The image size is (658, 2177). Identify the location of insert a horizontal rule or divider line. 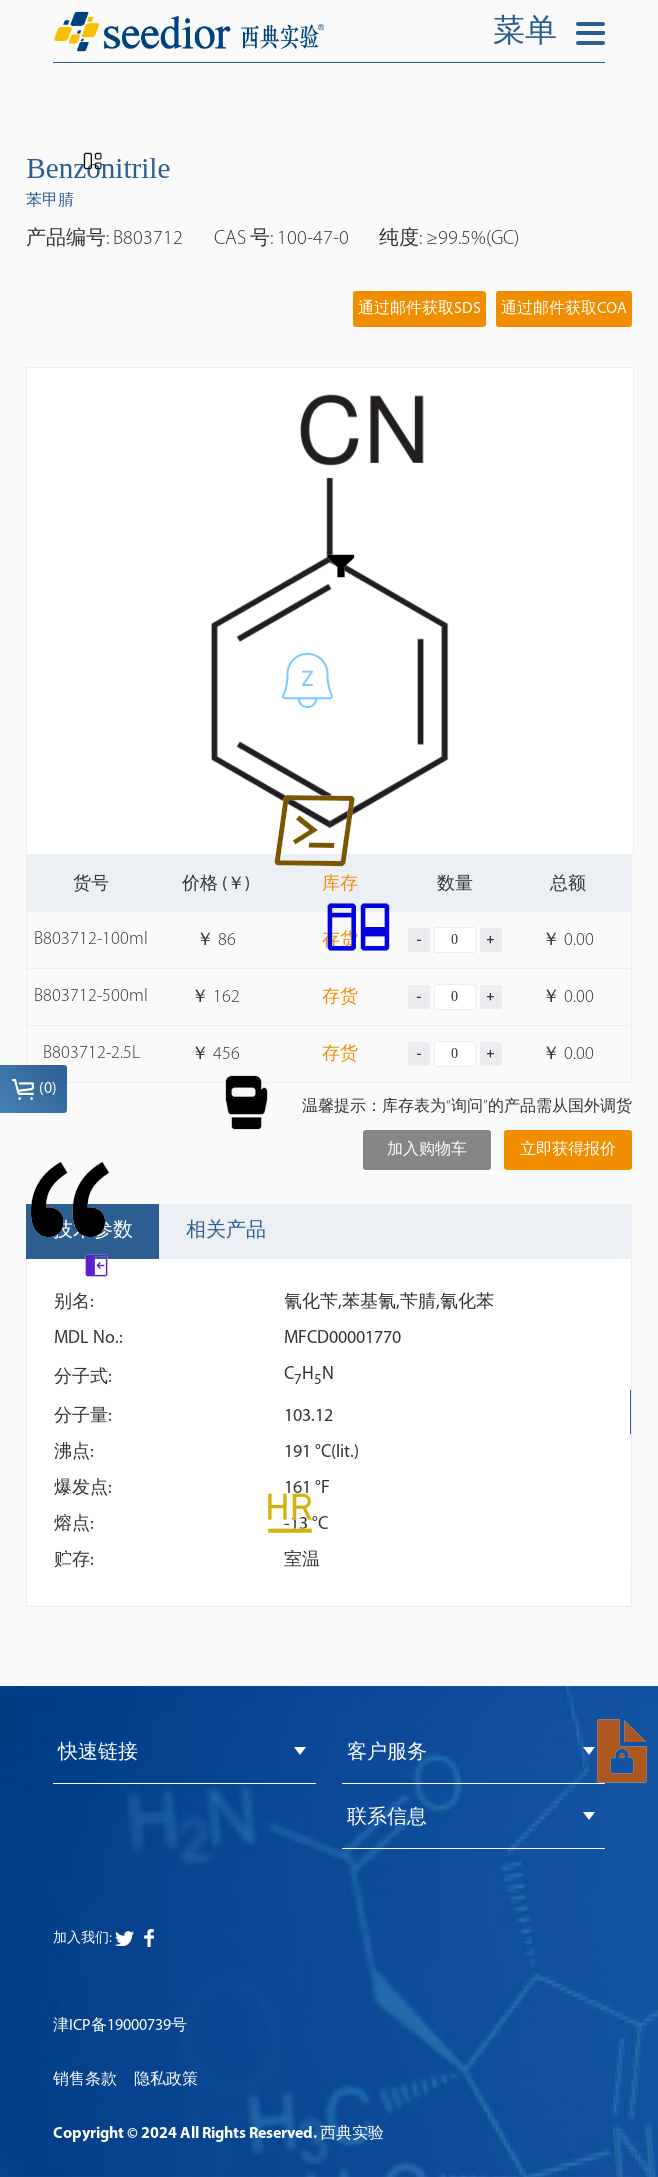
(290, 1511).